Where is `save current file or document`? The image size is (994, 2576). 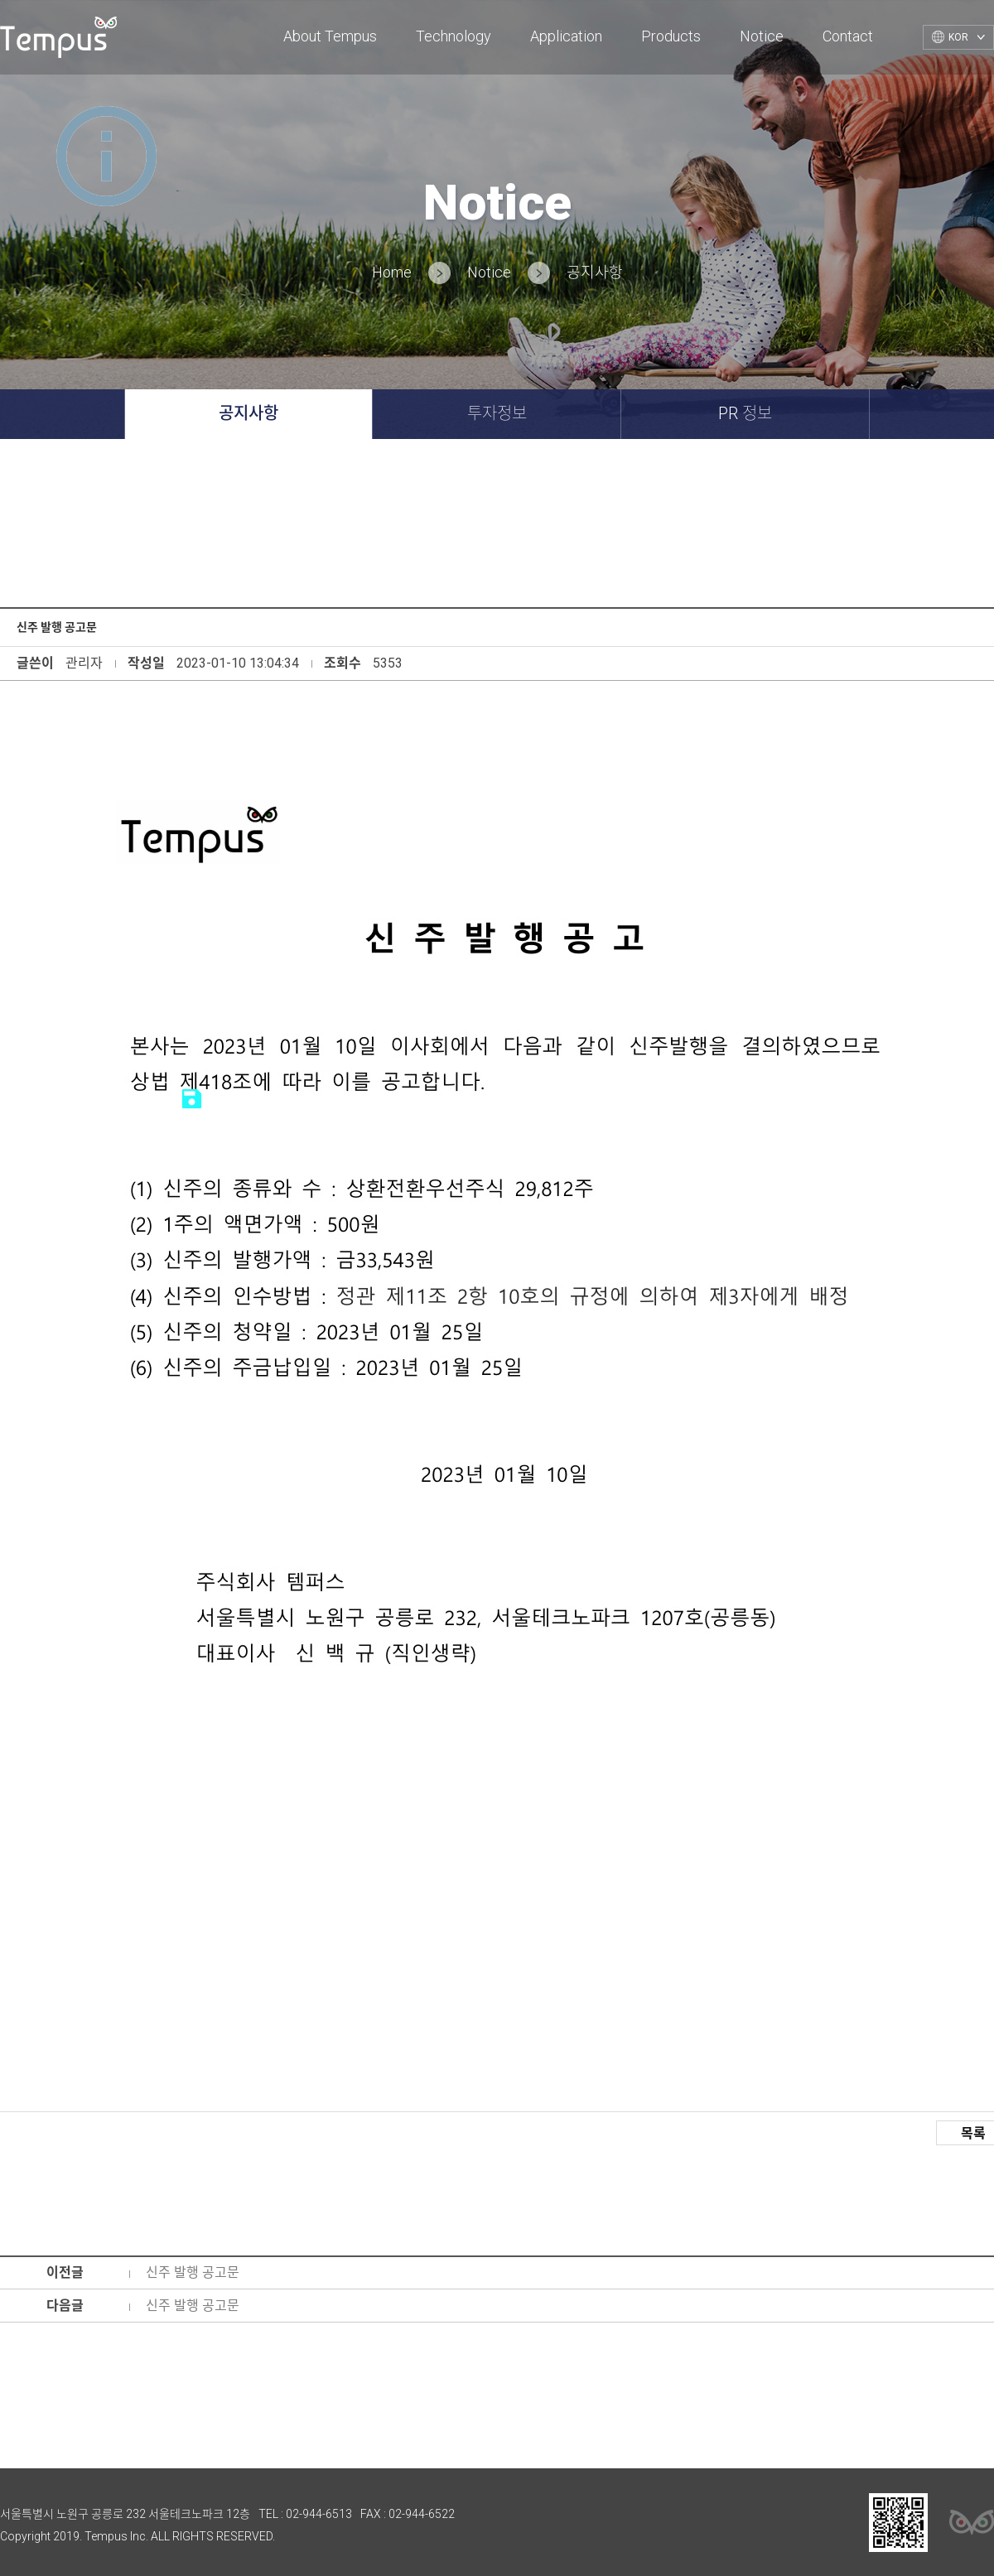 save current file or document is located at coordinates (191, 1098).